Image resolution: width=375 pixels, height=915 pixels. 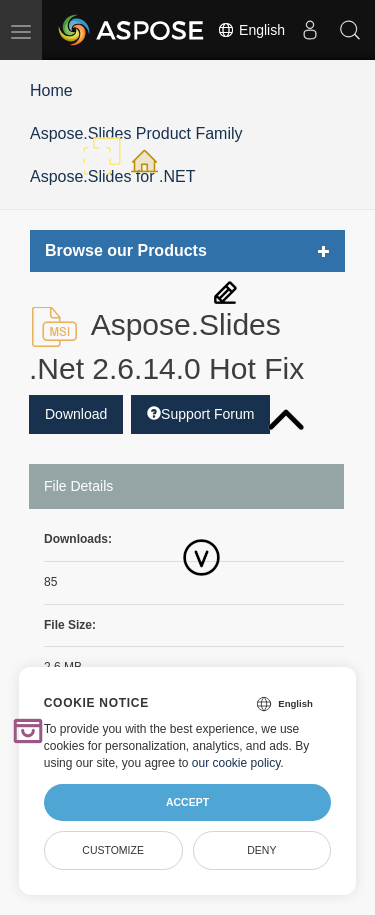 What do you see at coordinates (286, 429) in the screenshot?
I see `collapse an expanded section` at bounding box center [286, 429].